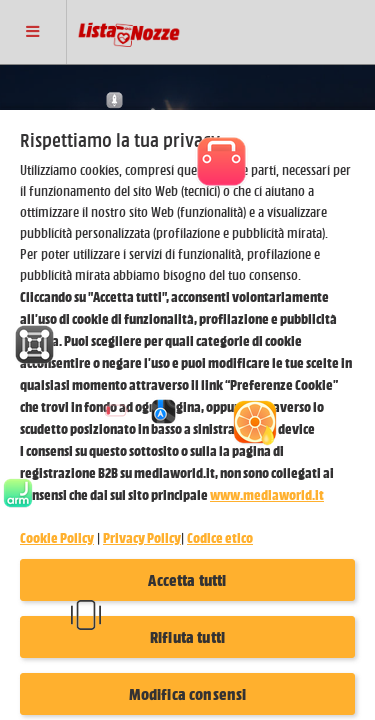 The height and width of the screenshot is (720, 375). I want to click on launch JArmEmu ARM assembly emulator, so click(18, 493).